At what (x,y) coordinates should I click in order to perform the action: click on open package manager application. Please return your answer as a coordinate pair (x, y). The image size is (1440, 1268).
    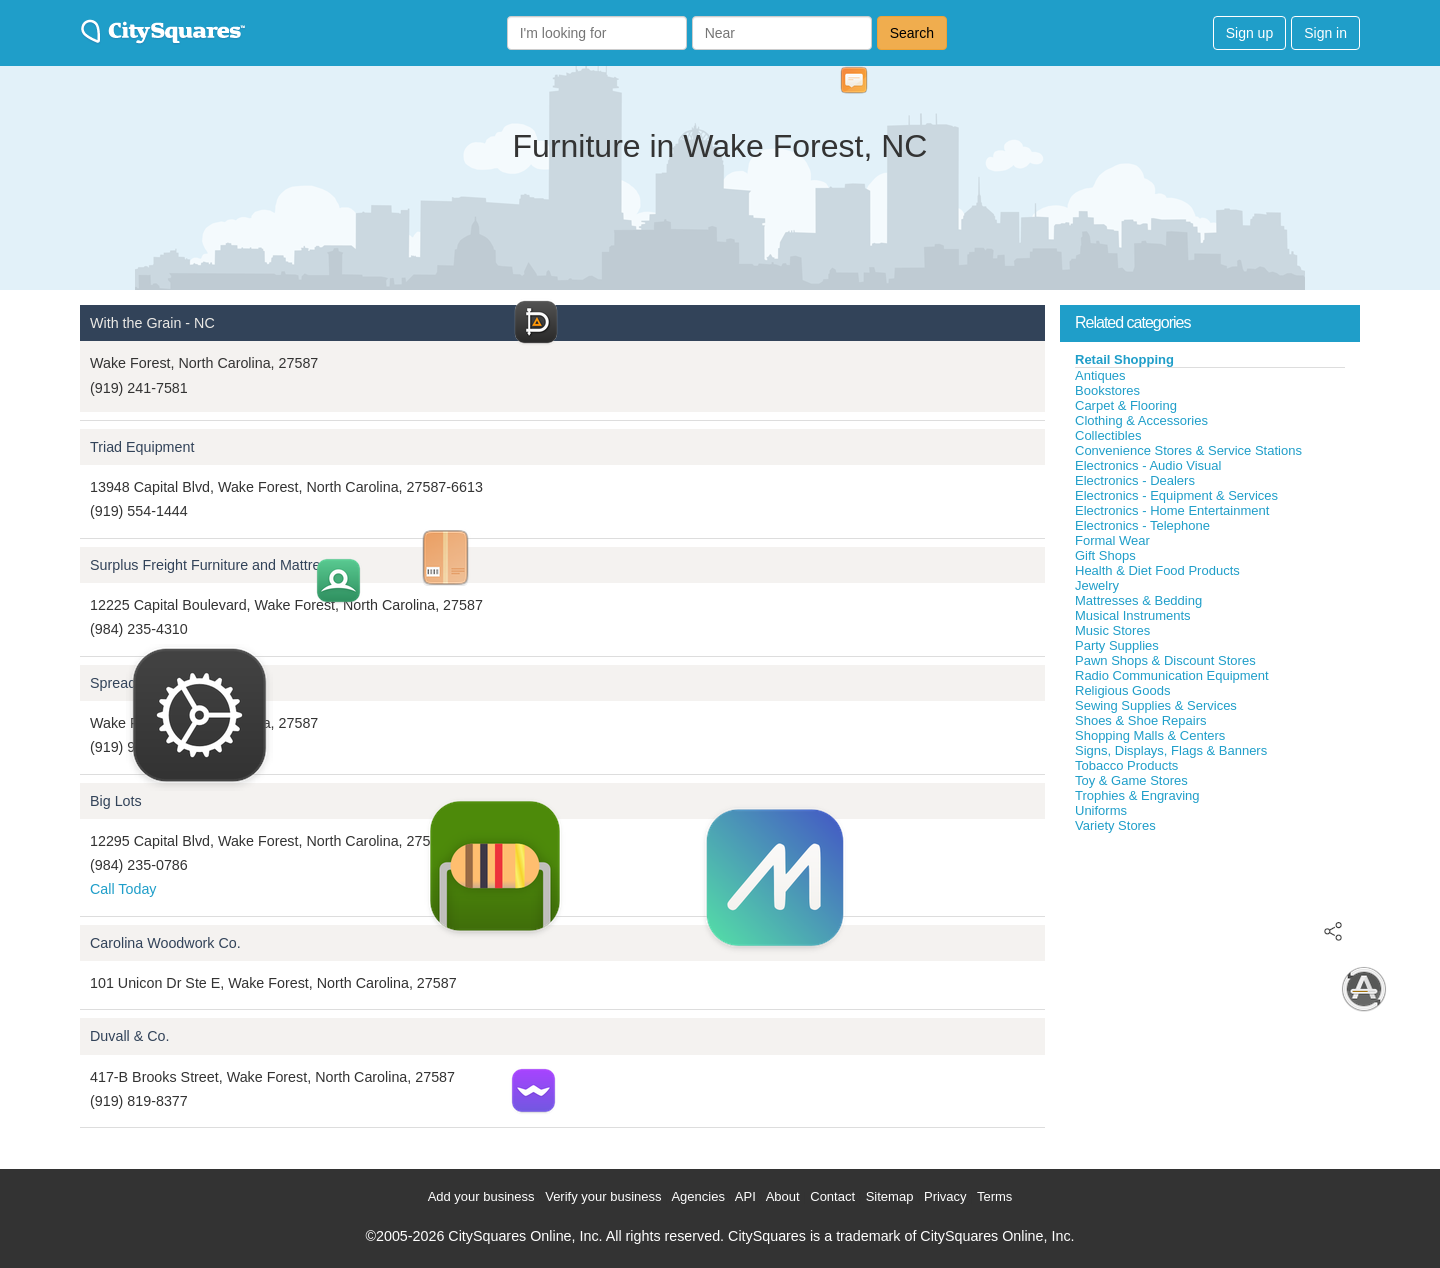
    Looking at the image, I should click on (445, 557).